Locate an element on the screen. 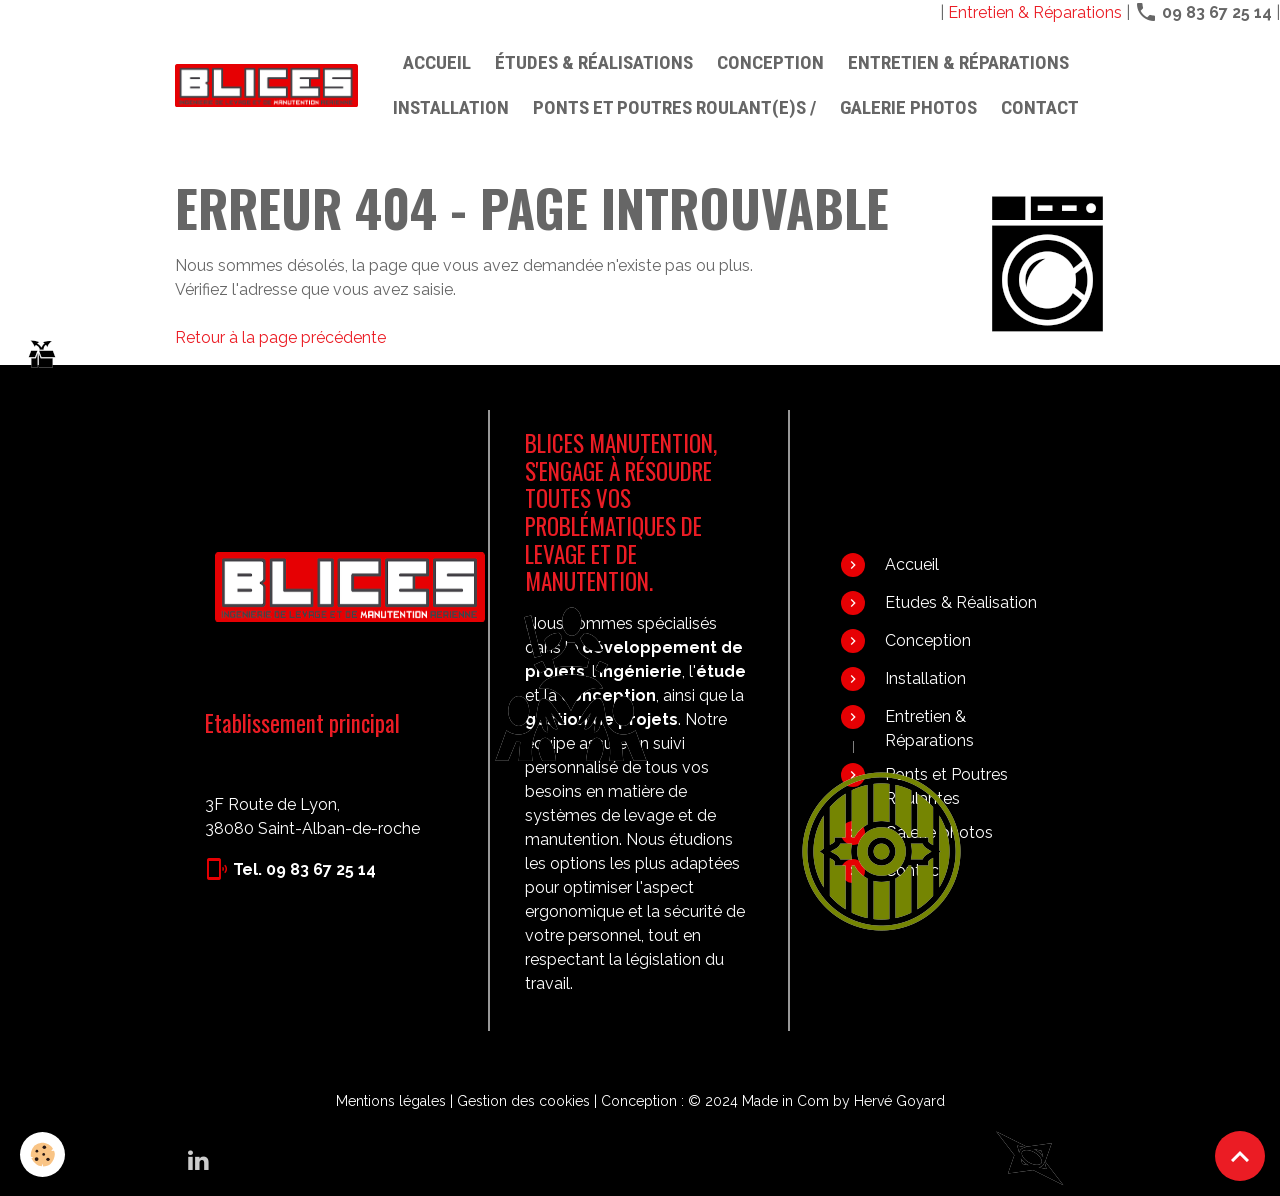 This screenshot has height=1196, width=1280. access laundry or appliance controls is located at coordinates (1047, 261).